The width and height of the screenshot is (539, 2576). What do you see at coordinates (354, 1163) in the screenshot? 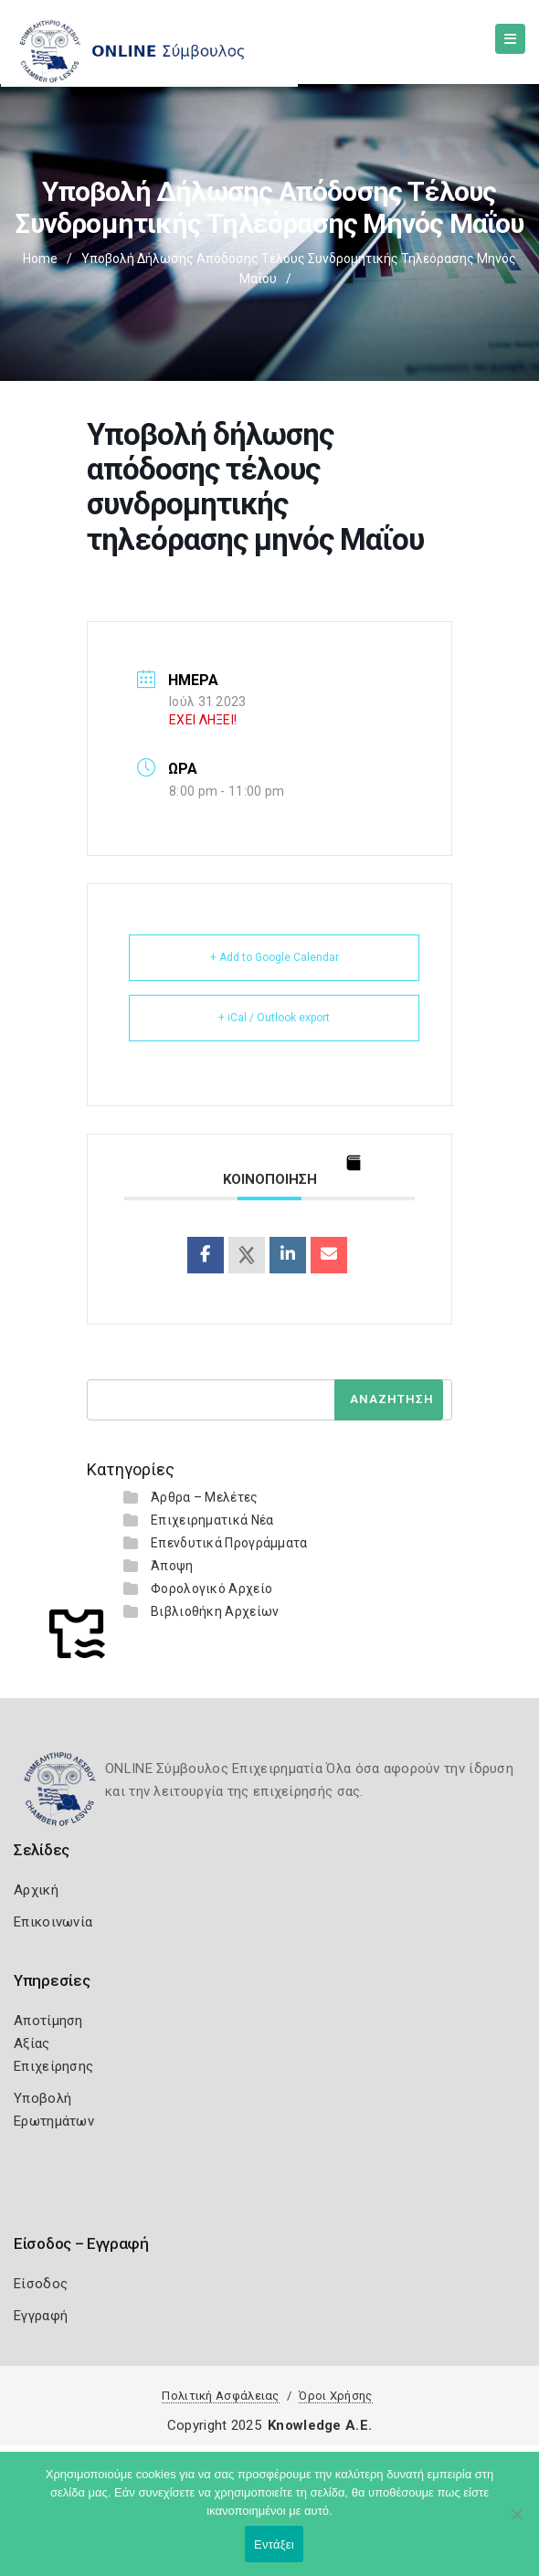
I see `open your library or reading list` at bounding box center [354, 1163].